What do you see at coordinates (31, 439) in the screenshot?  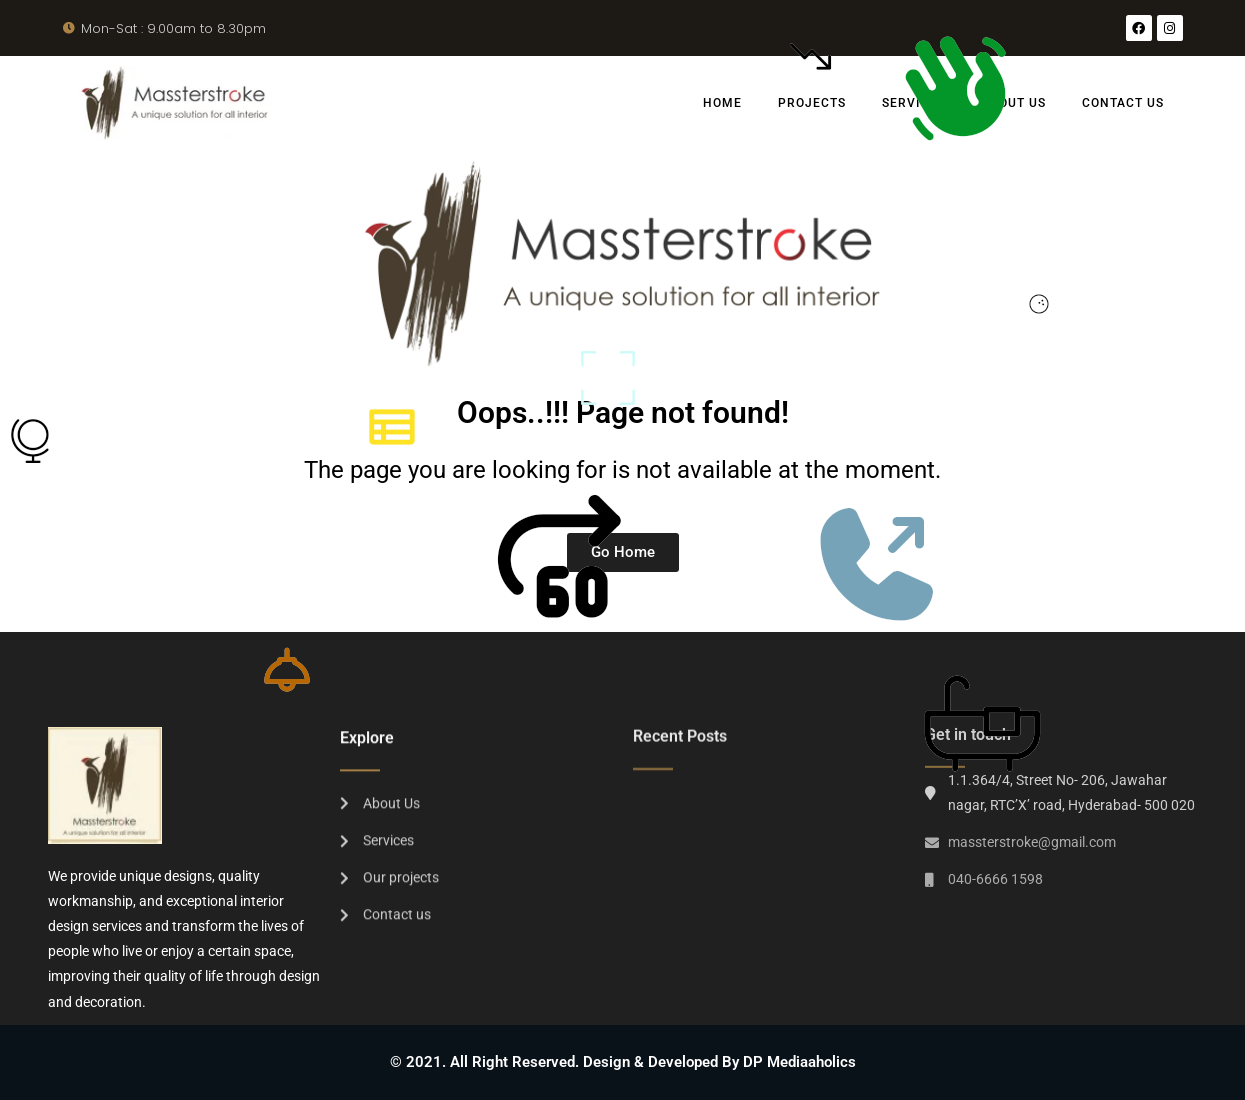 I see `access global or international settings` at bounding box center [31, 439].